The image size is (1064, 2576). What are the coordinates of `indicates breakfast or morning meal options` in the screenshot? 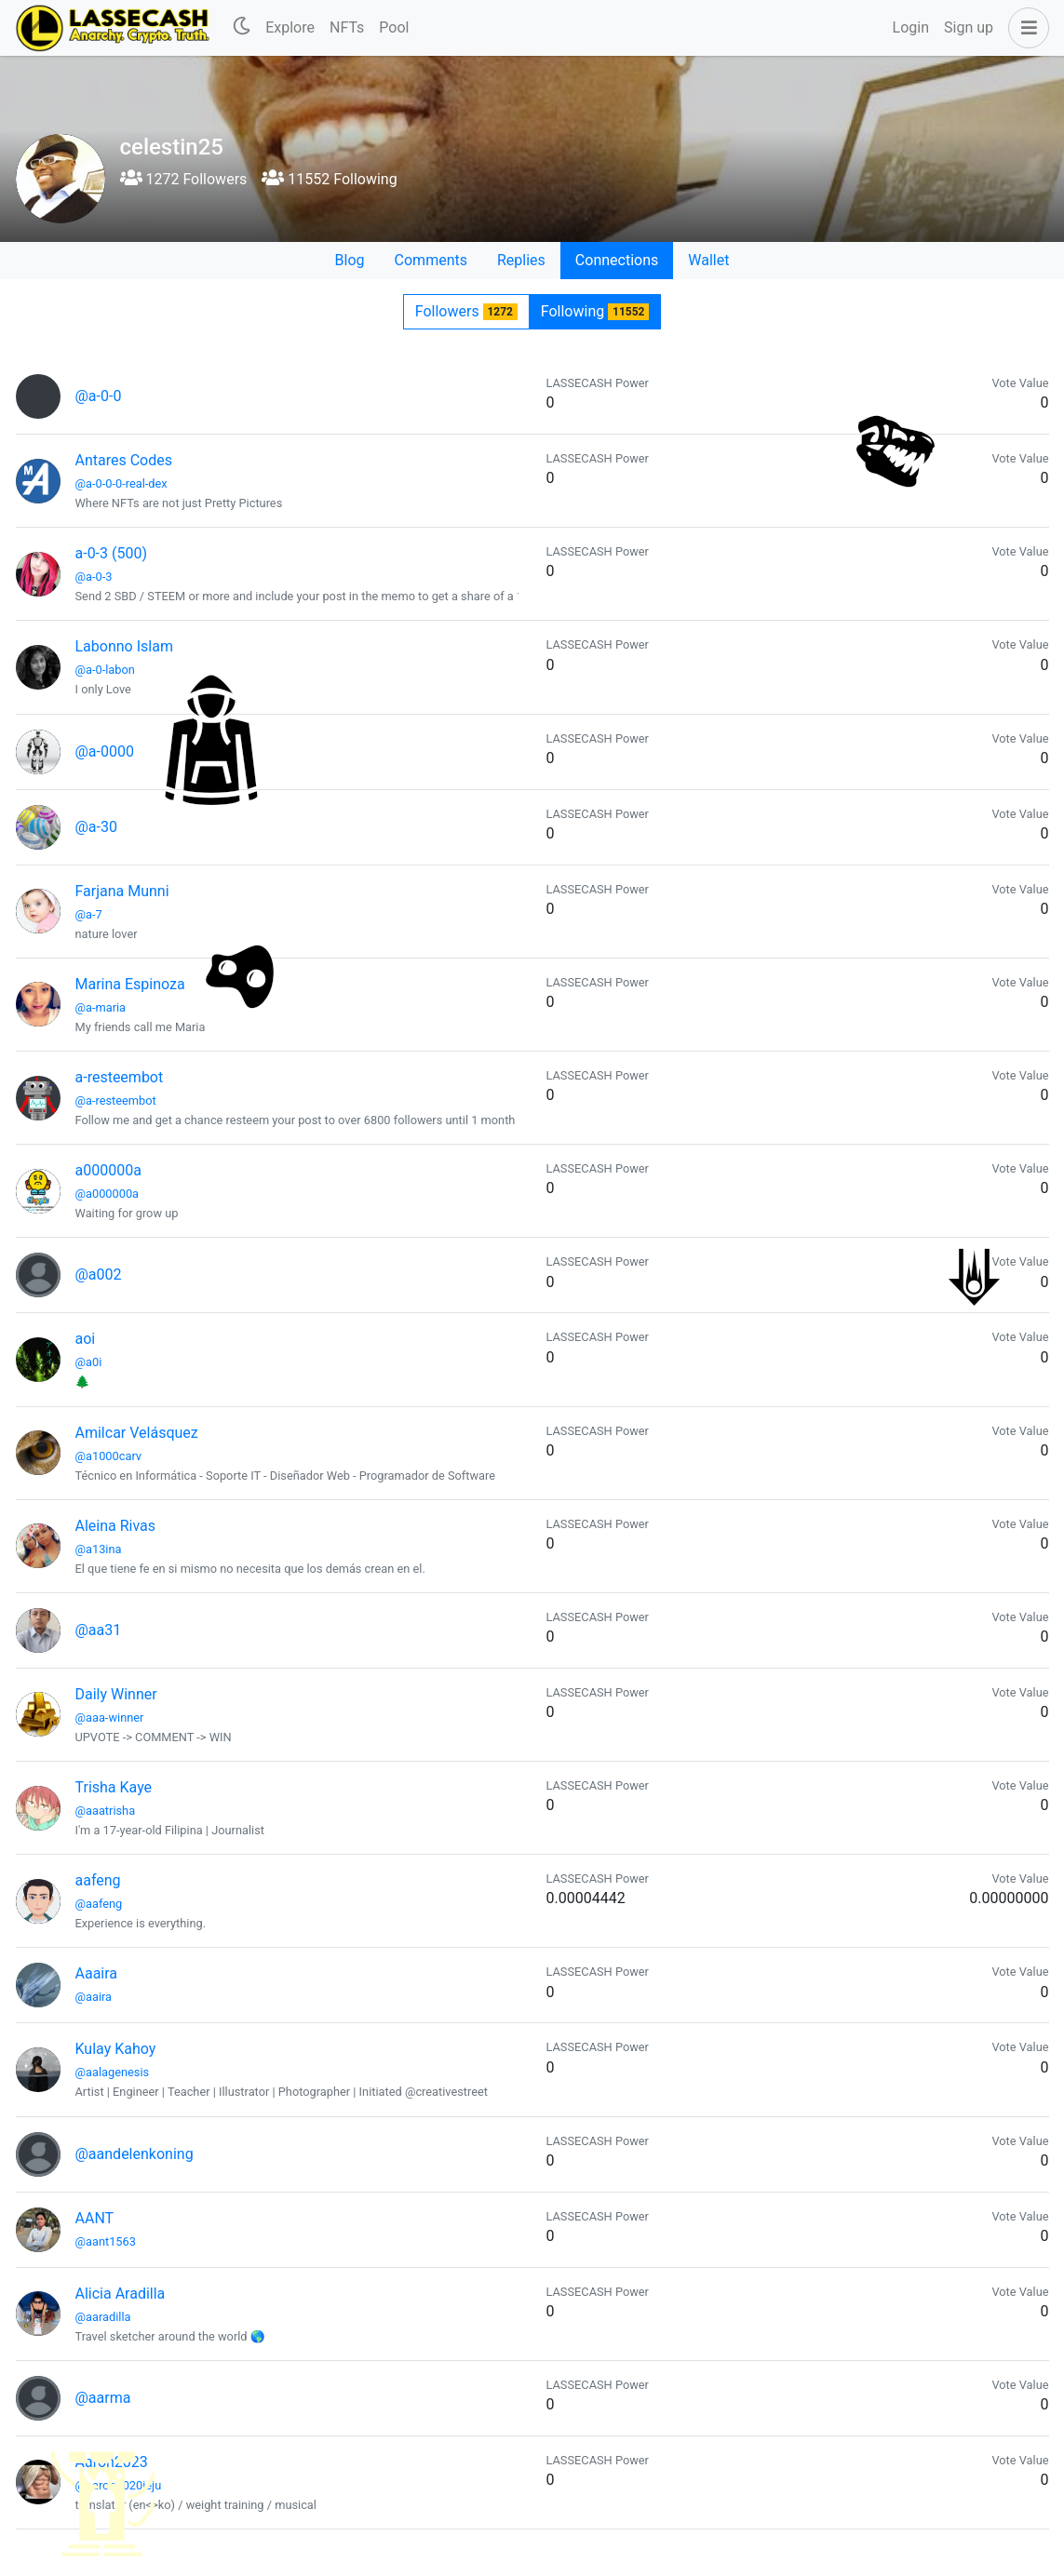 It's located at (239, 976).